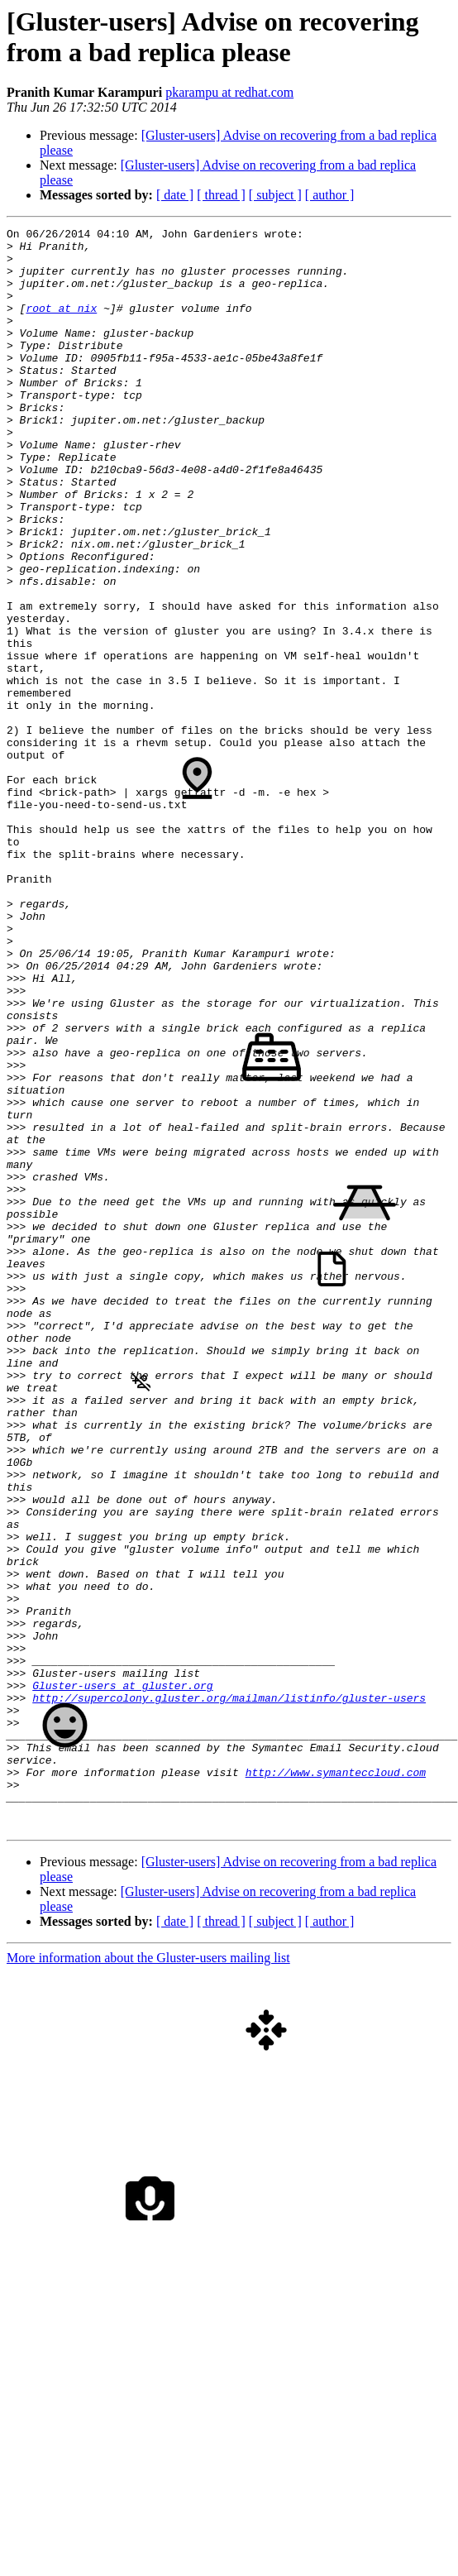  Describe the element at coordinates (150, 2198) in the screenshot. I see `manage camera and microphone permissions` at that location.